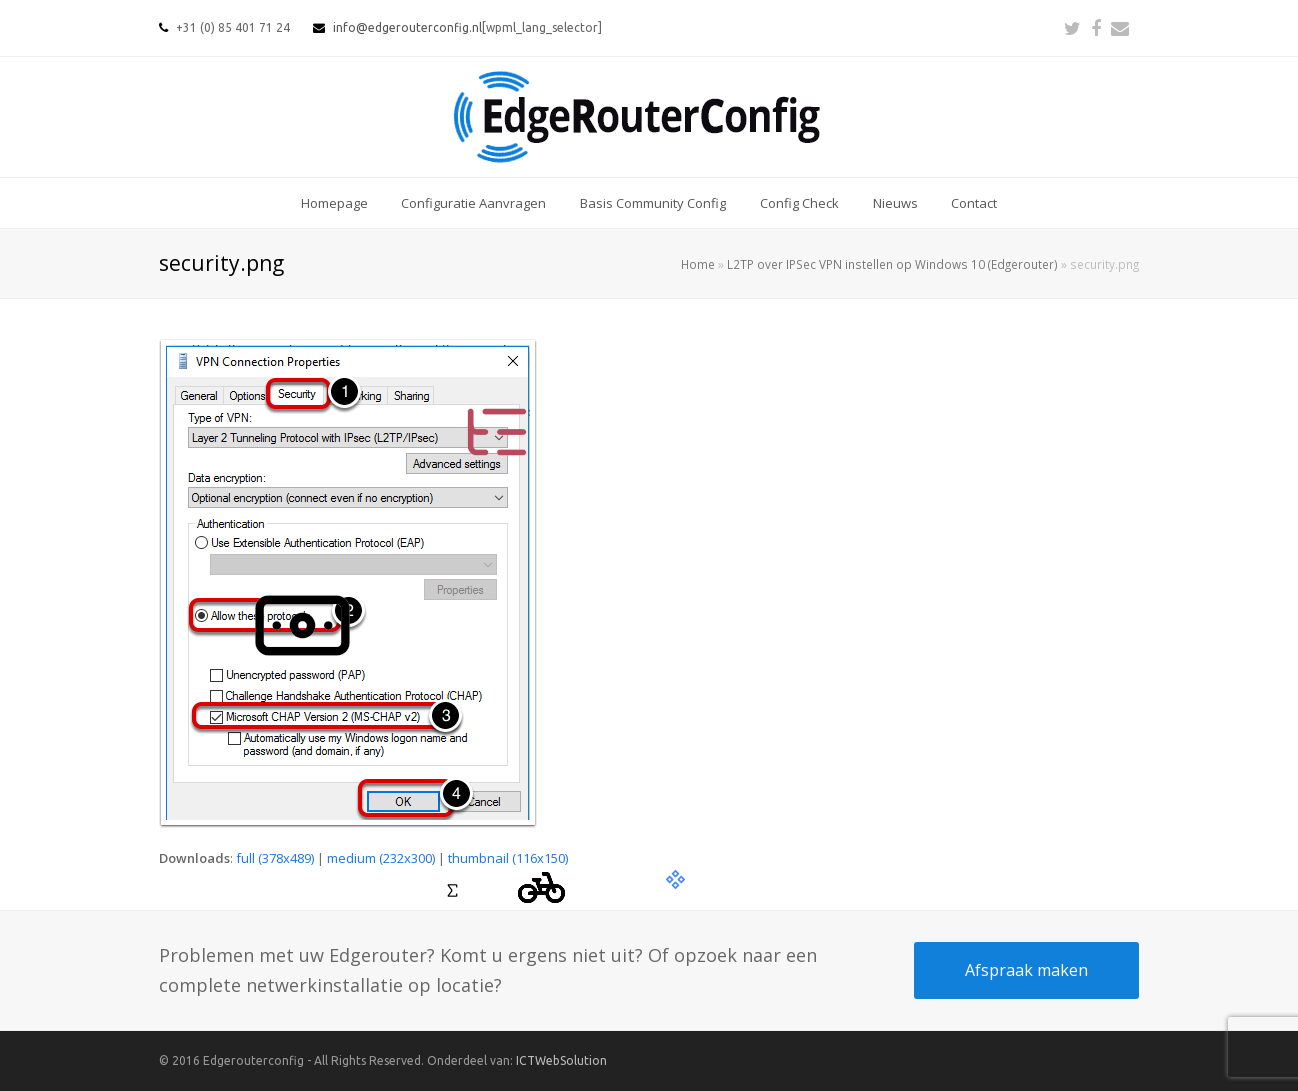  Describe the element at coordinates (452, 890) in the screenshot. I see `calculate sum or total` at that location.